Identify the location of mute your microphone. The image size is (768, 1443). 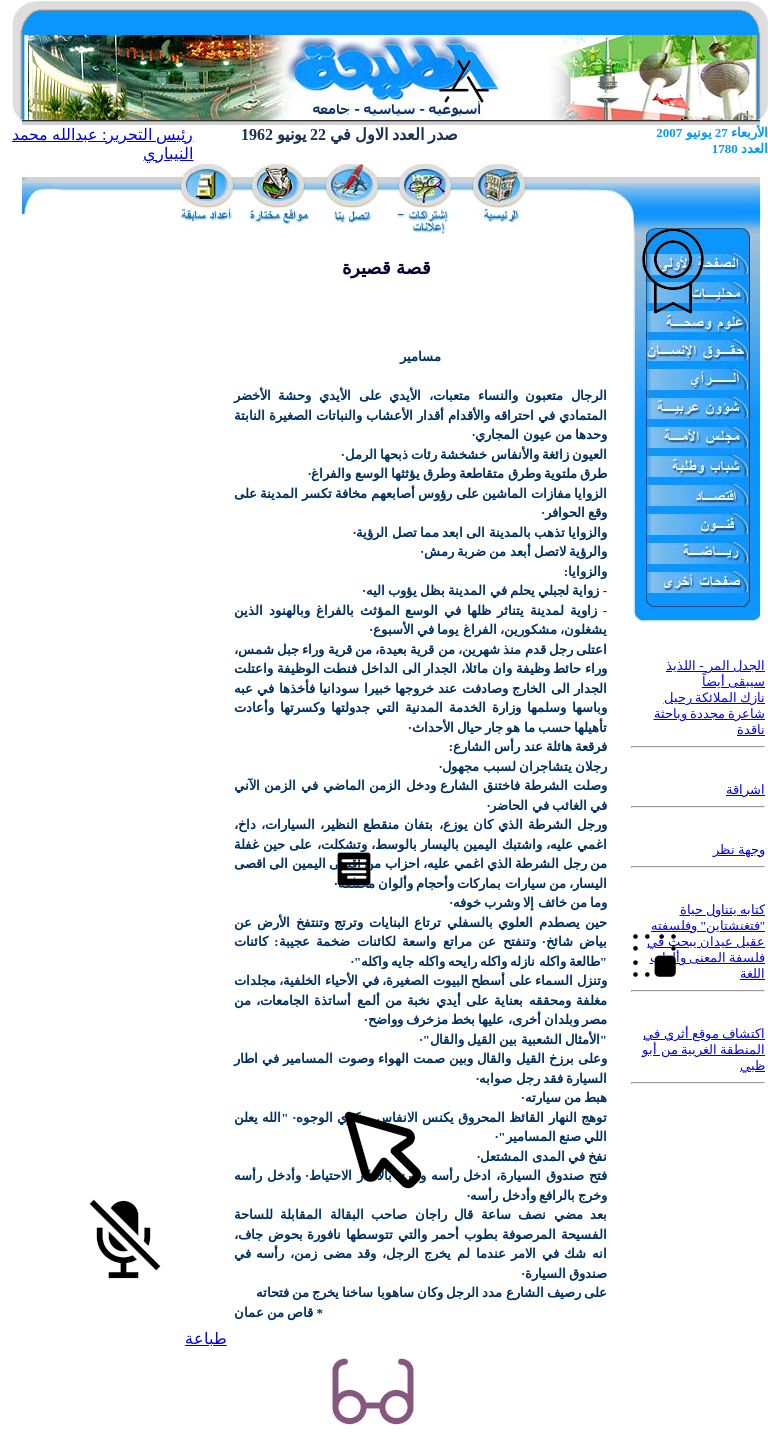
(123, 1239).